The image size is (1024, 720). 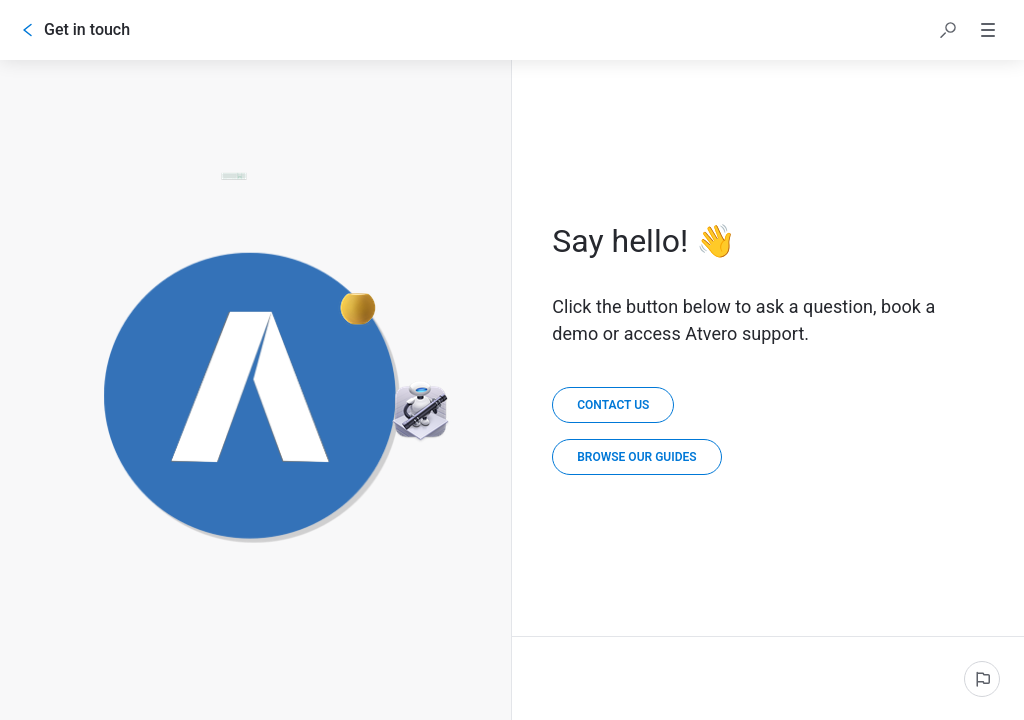 What do you see at coordinates (234, 176) in the screenshot?
I see `indicates a bluetooth keyboard is connected` at bounding box center [234, 176].